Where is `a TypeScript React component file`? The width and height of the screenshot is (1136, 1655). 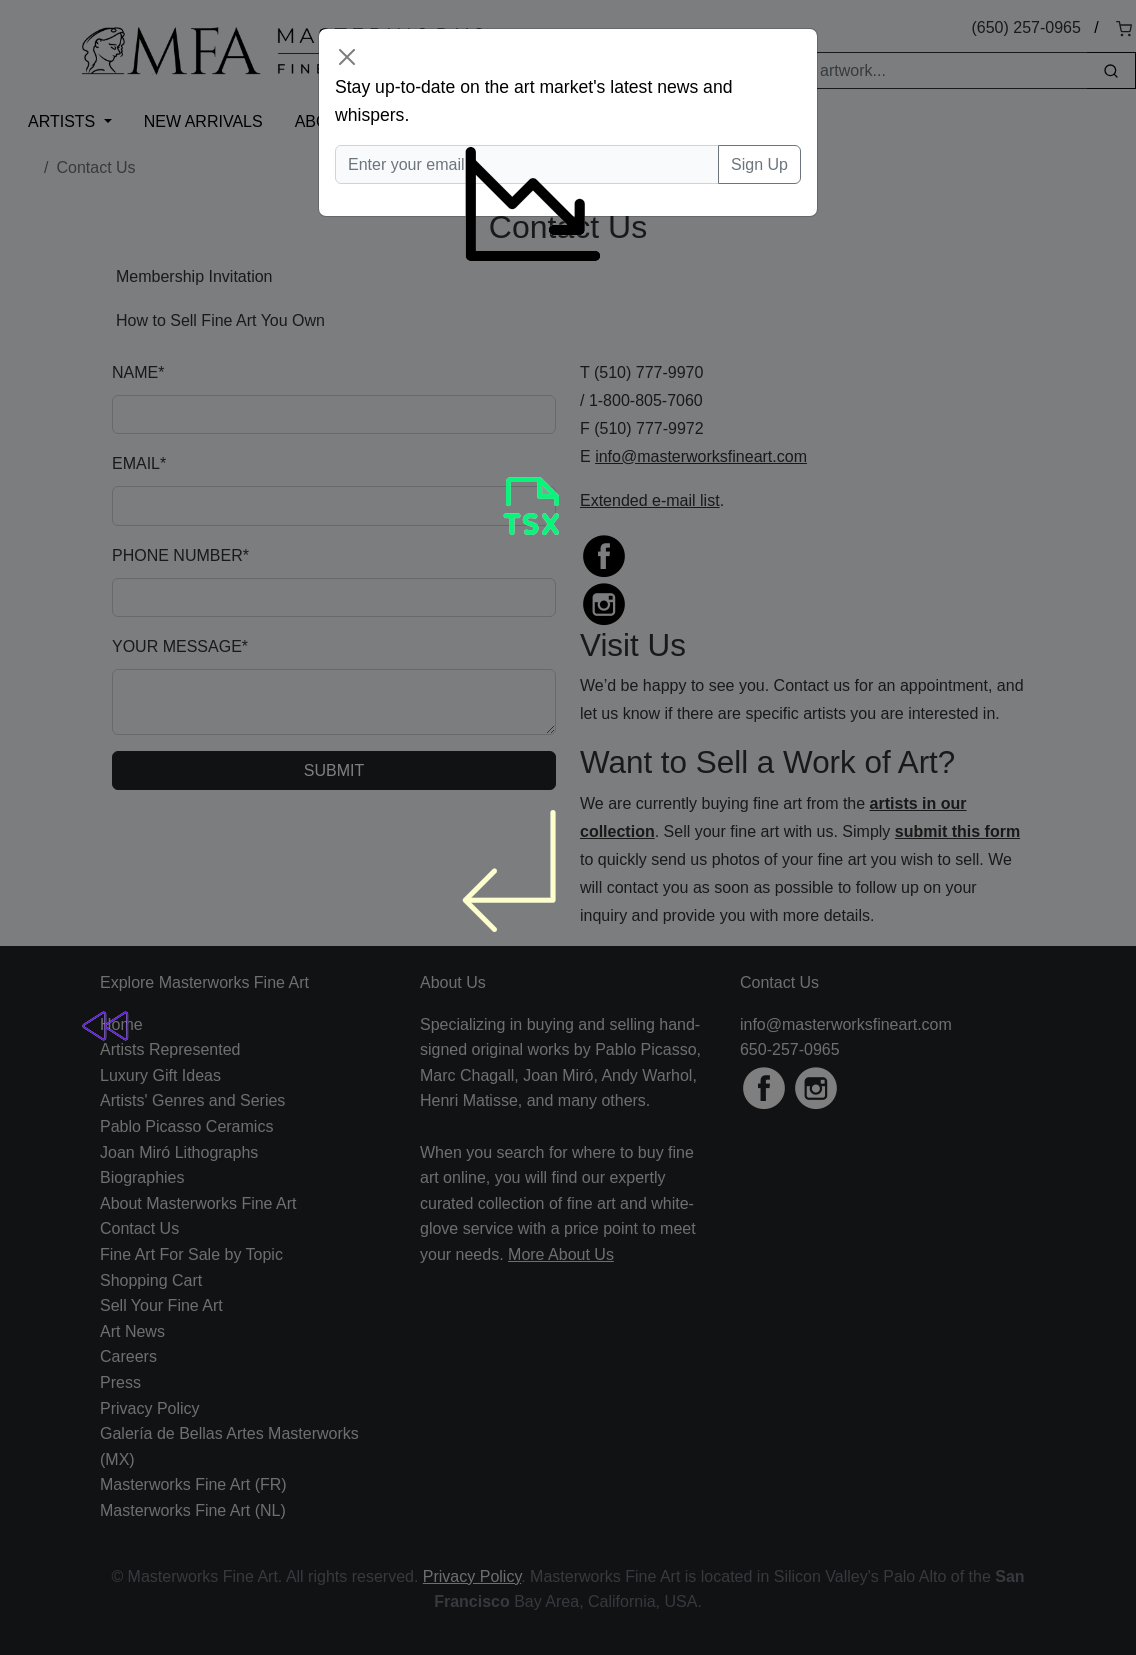 a TypeScript React component file is located at coordinates (532, 508).